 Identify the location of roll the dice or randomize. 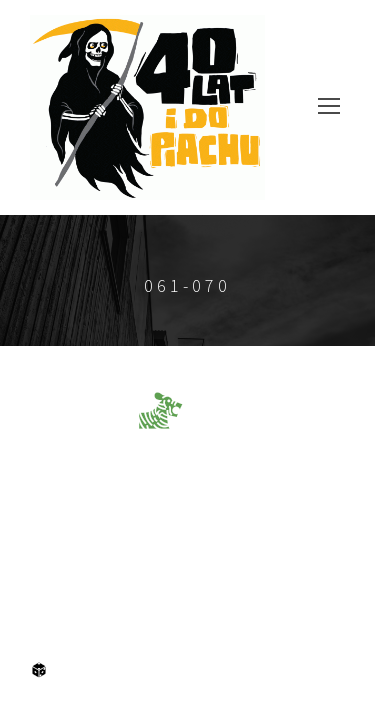
(39, 670).